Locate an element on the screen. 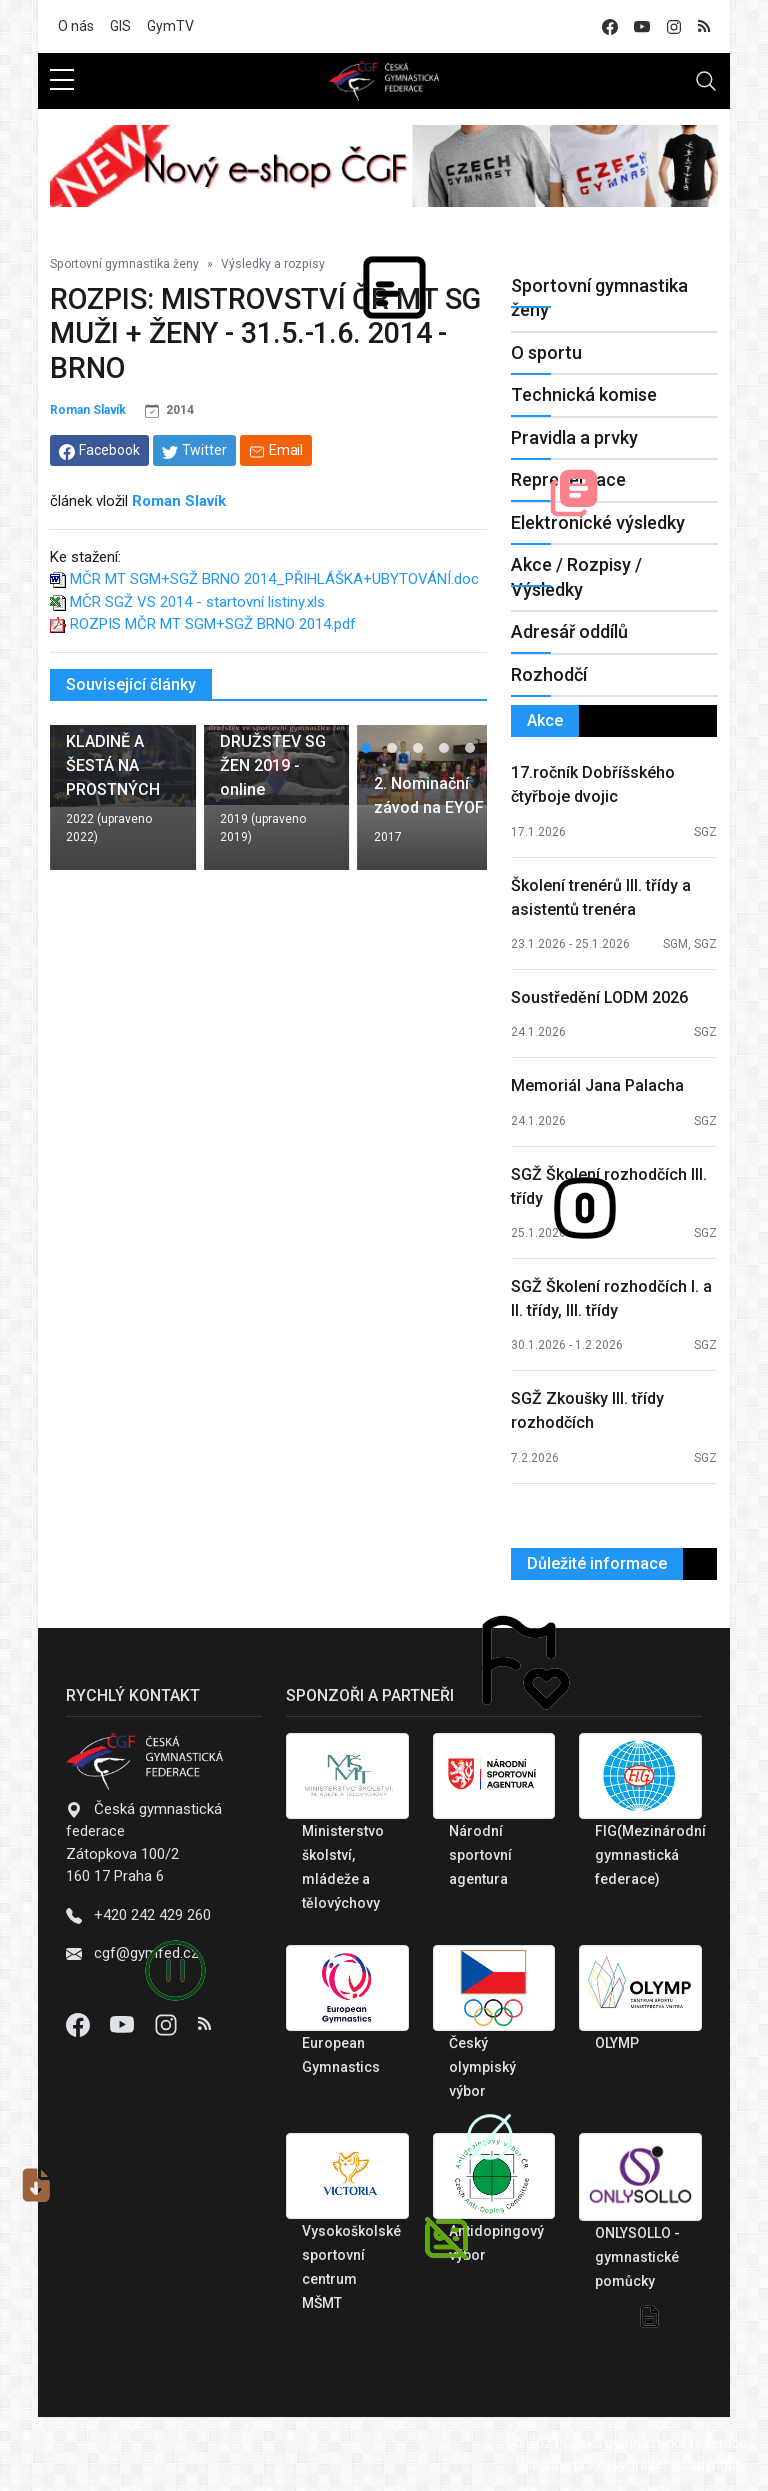  view file details or description is located at coordinates (649, 2316).